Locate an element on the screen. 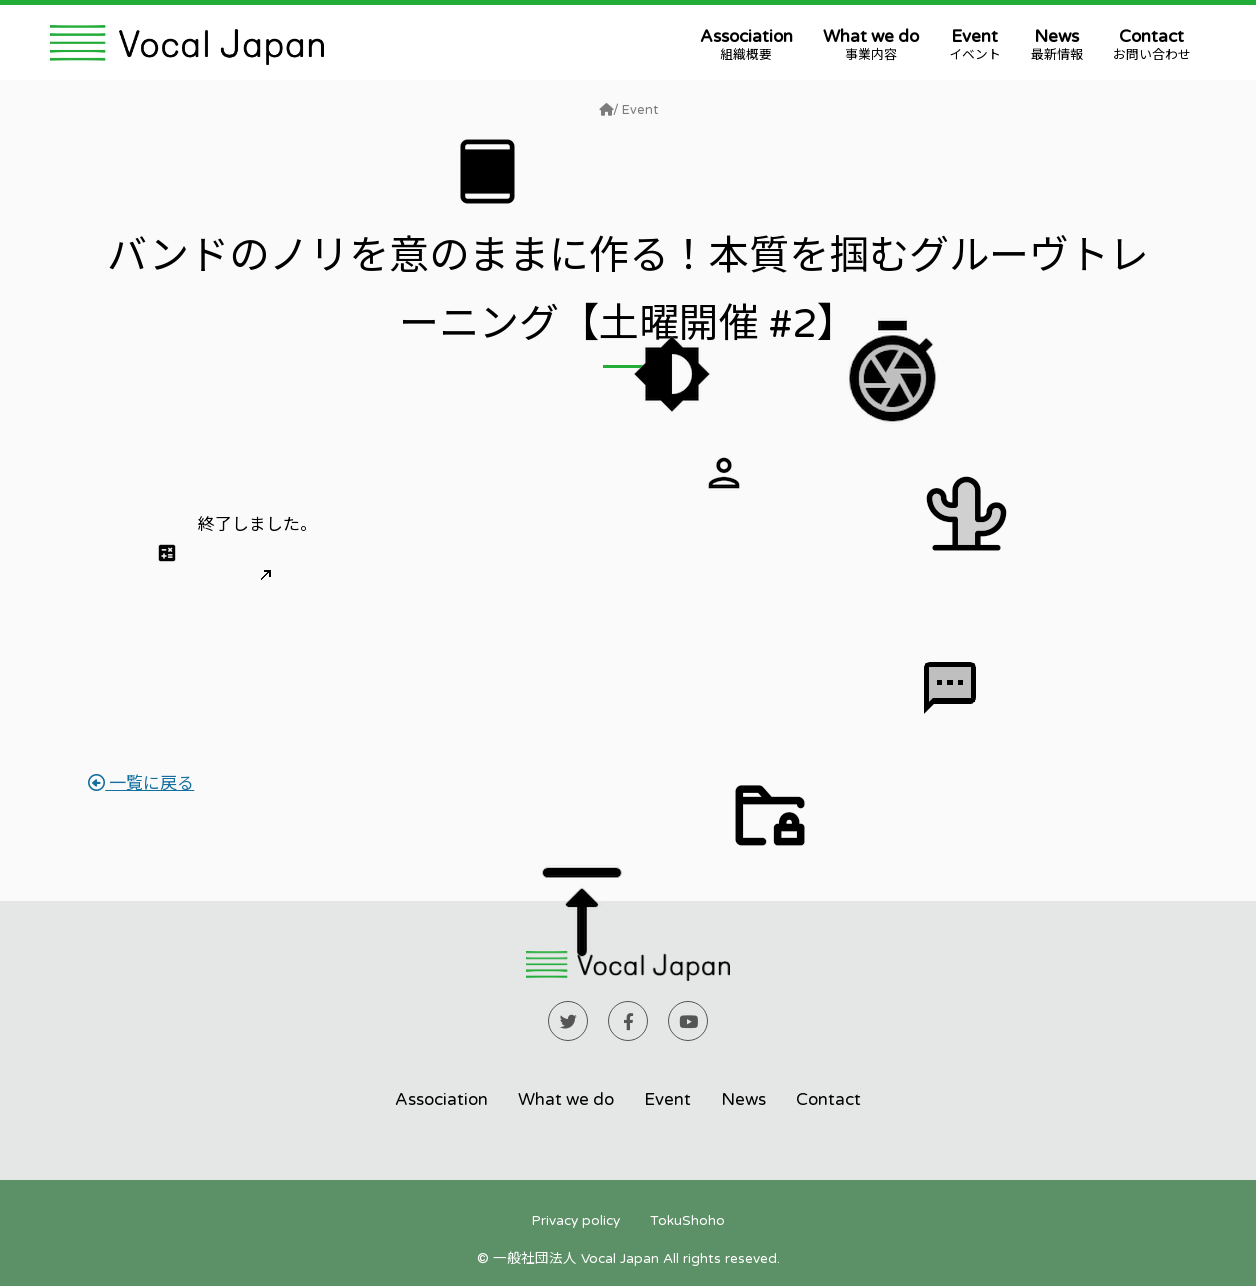 This screenshot has width=1256, height=1286. access a password-protected folder is located at coordinates (770, 816).